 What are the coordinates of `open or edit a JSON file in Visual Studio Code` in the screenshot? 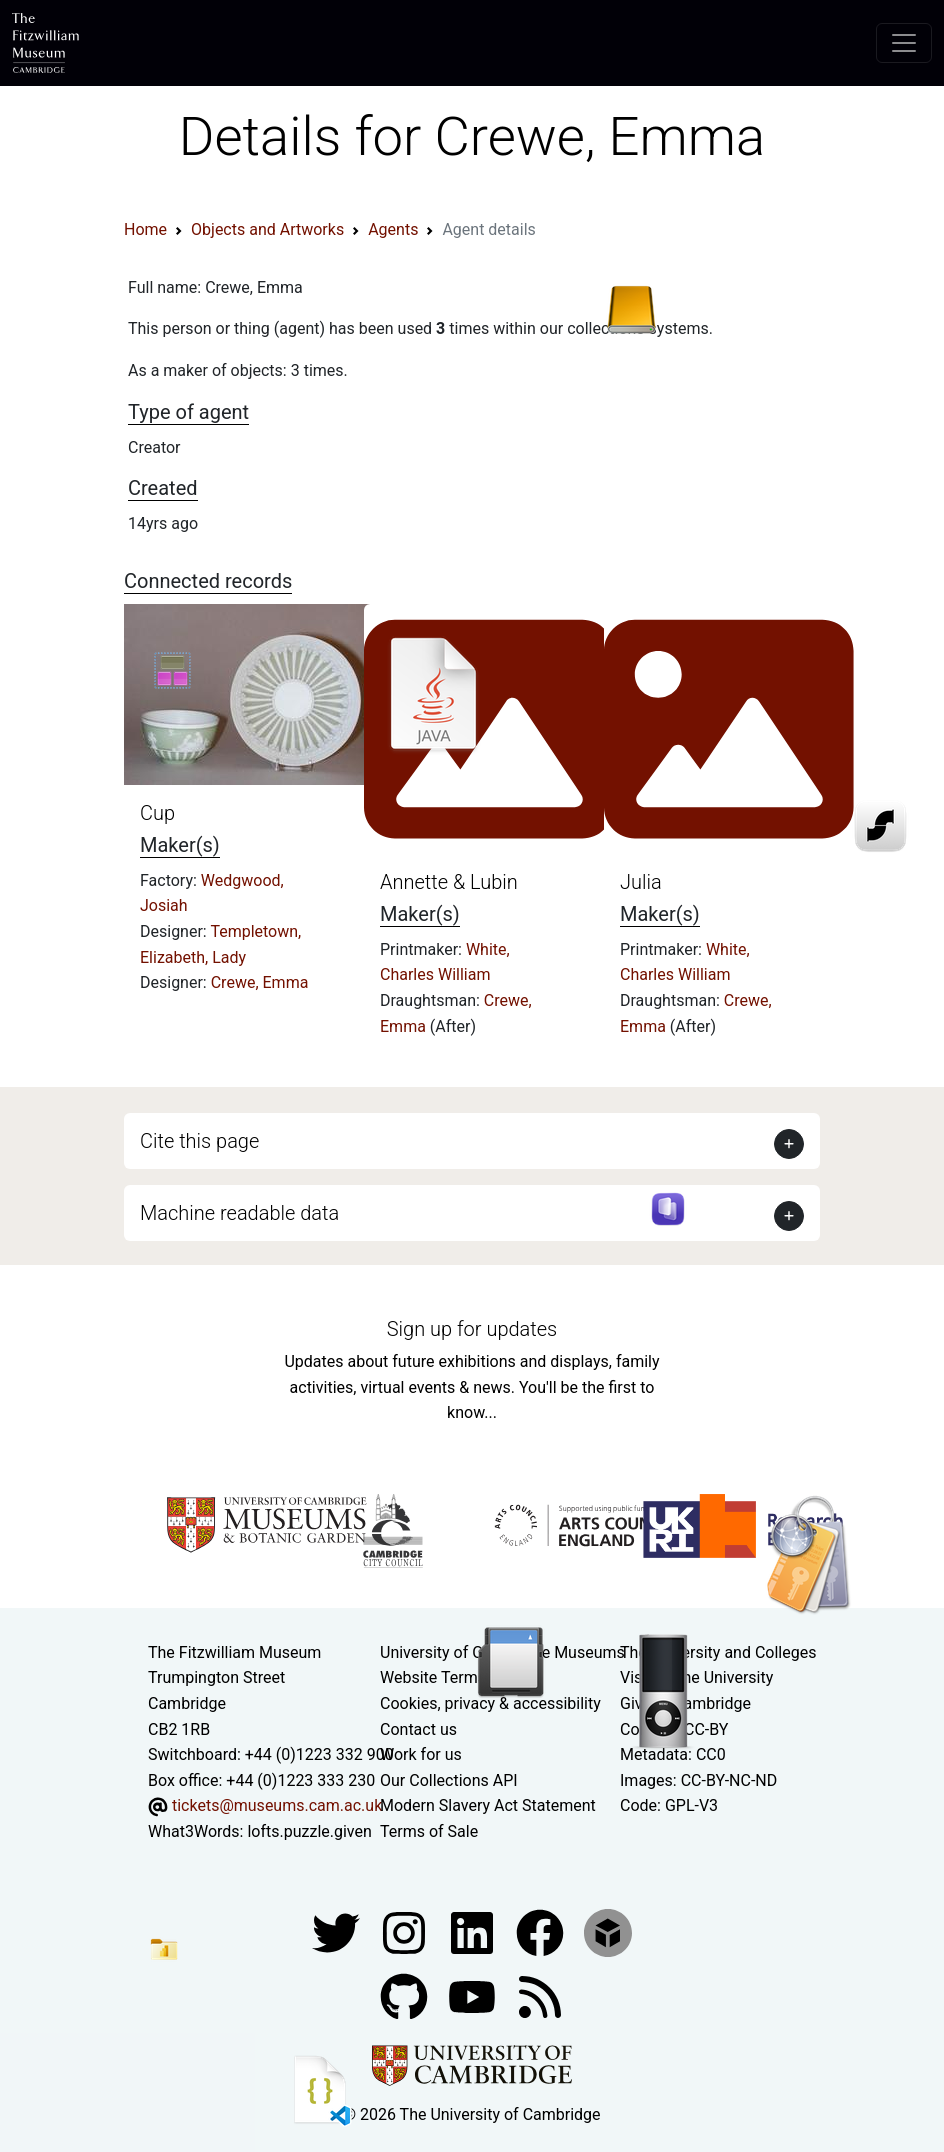 It's located at (320, 2091).